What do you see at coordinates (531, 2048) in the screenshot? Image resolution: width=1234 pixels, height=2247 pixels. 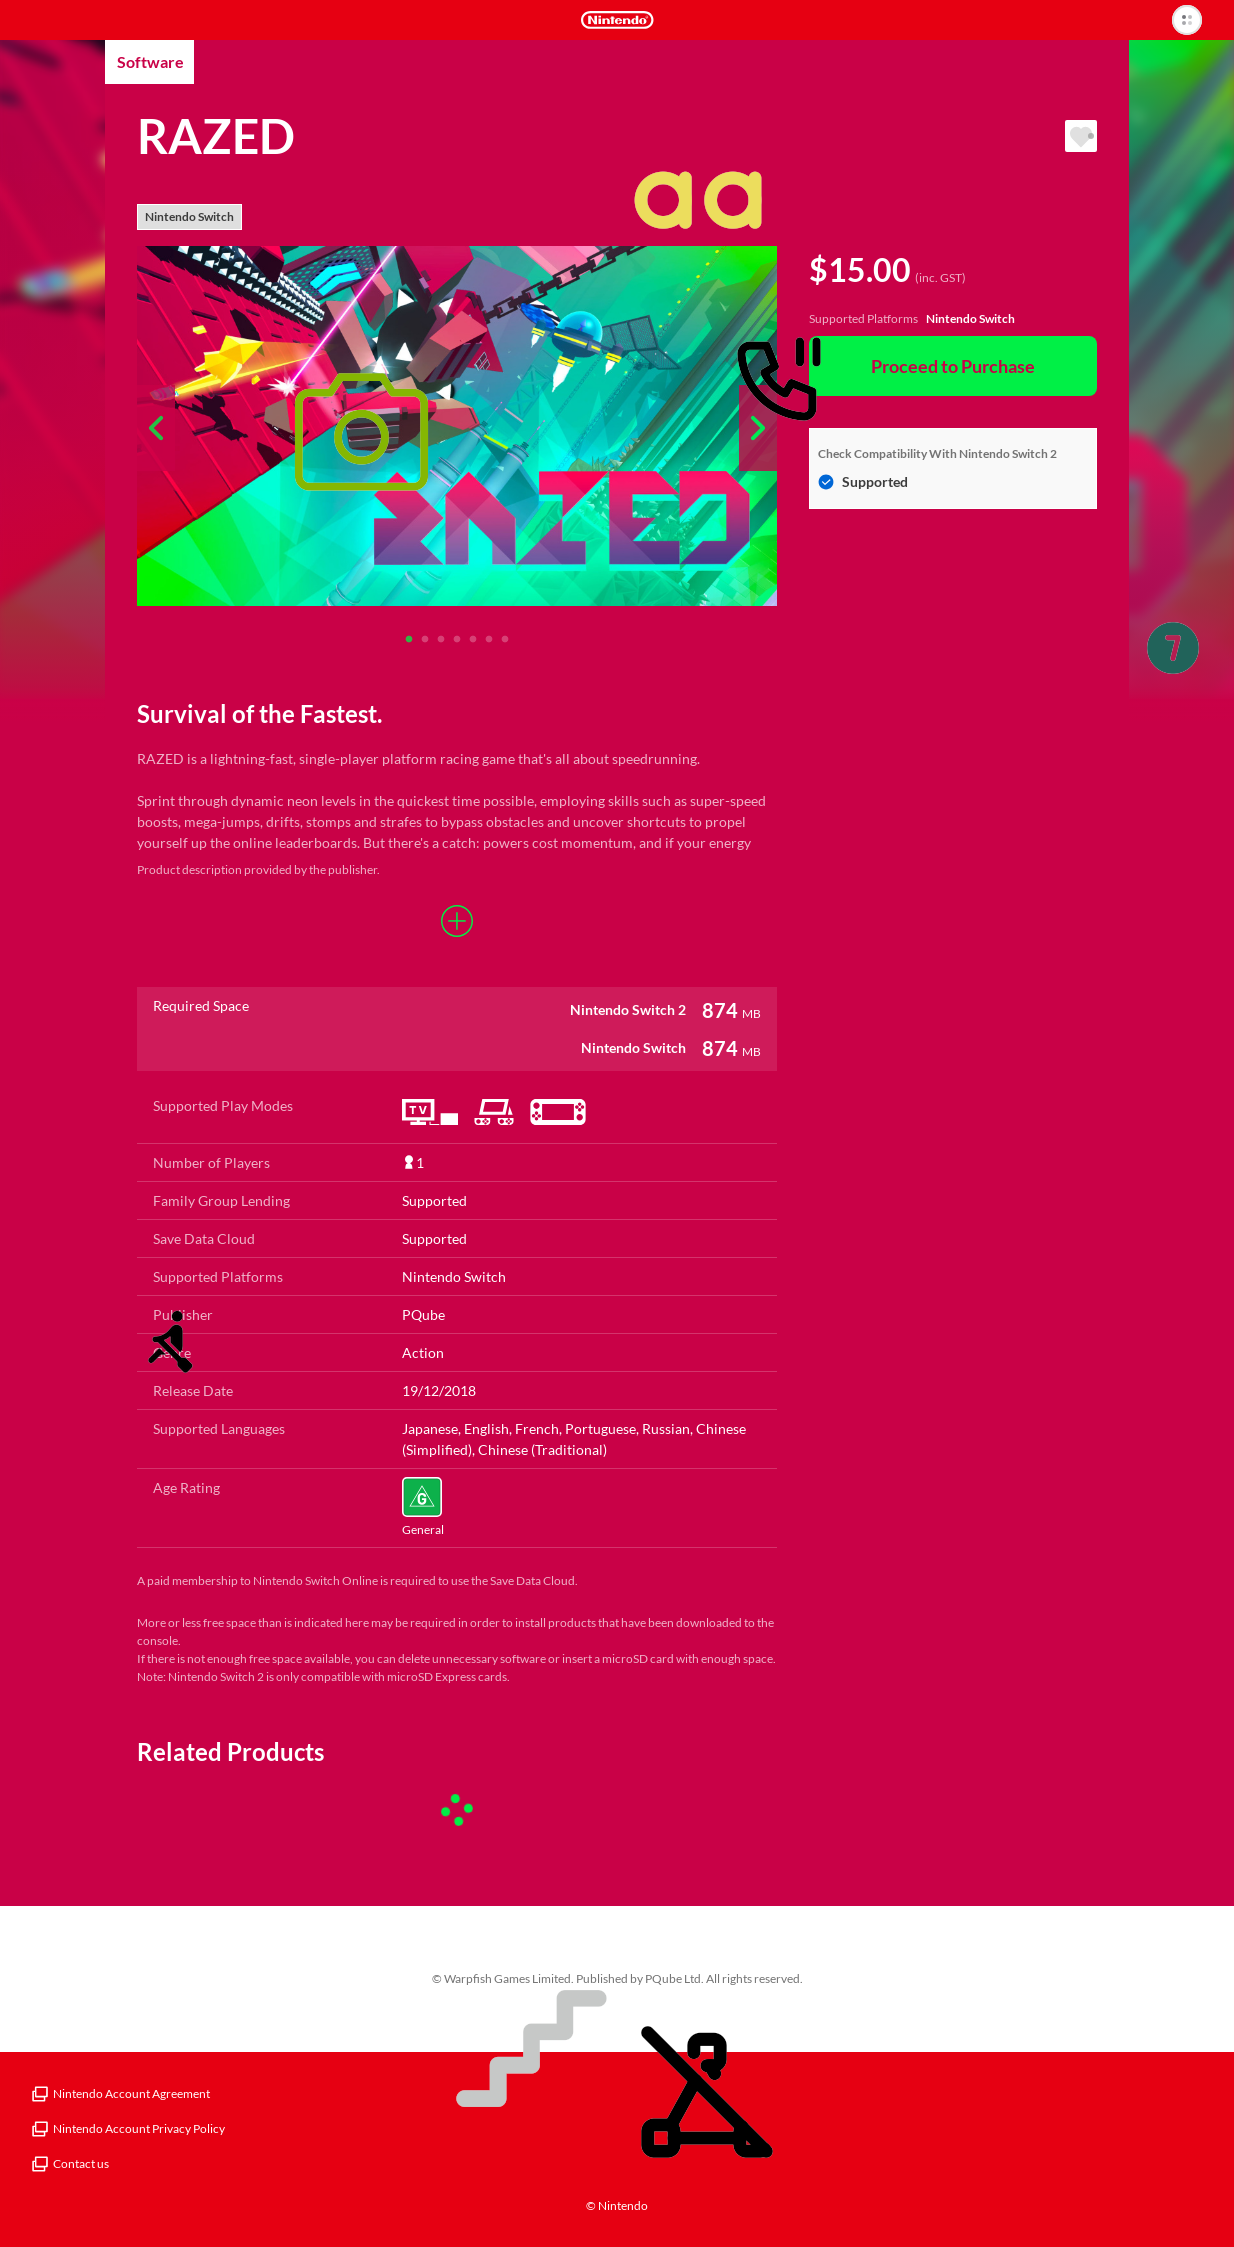 I see `indicates stairs or stairwell access` at bounding box center [531, 2048].